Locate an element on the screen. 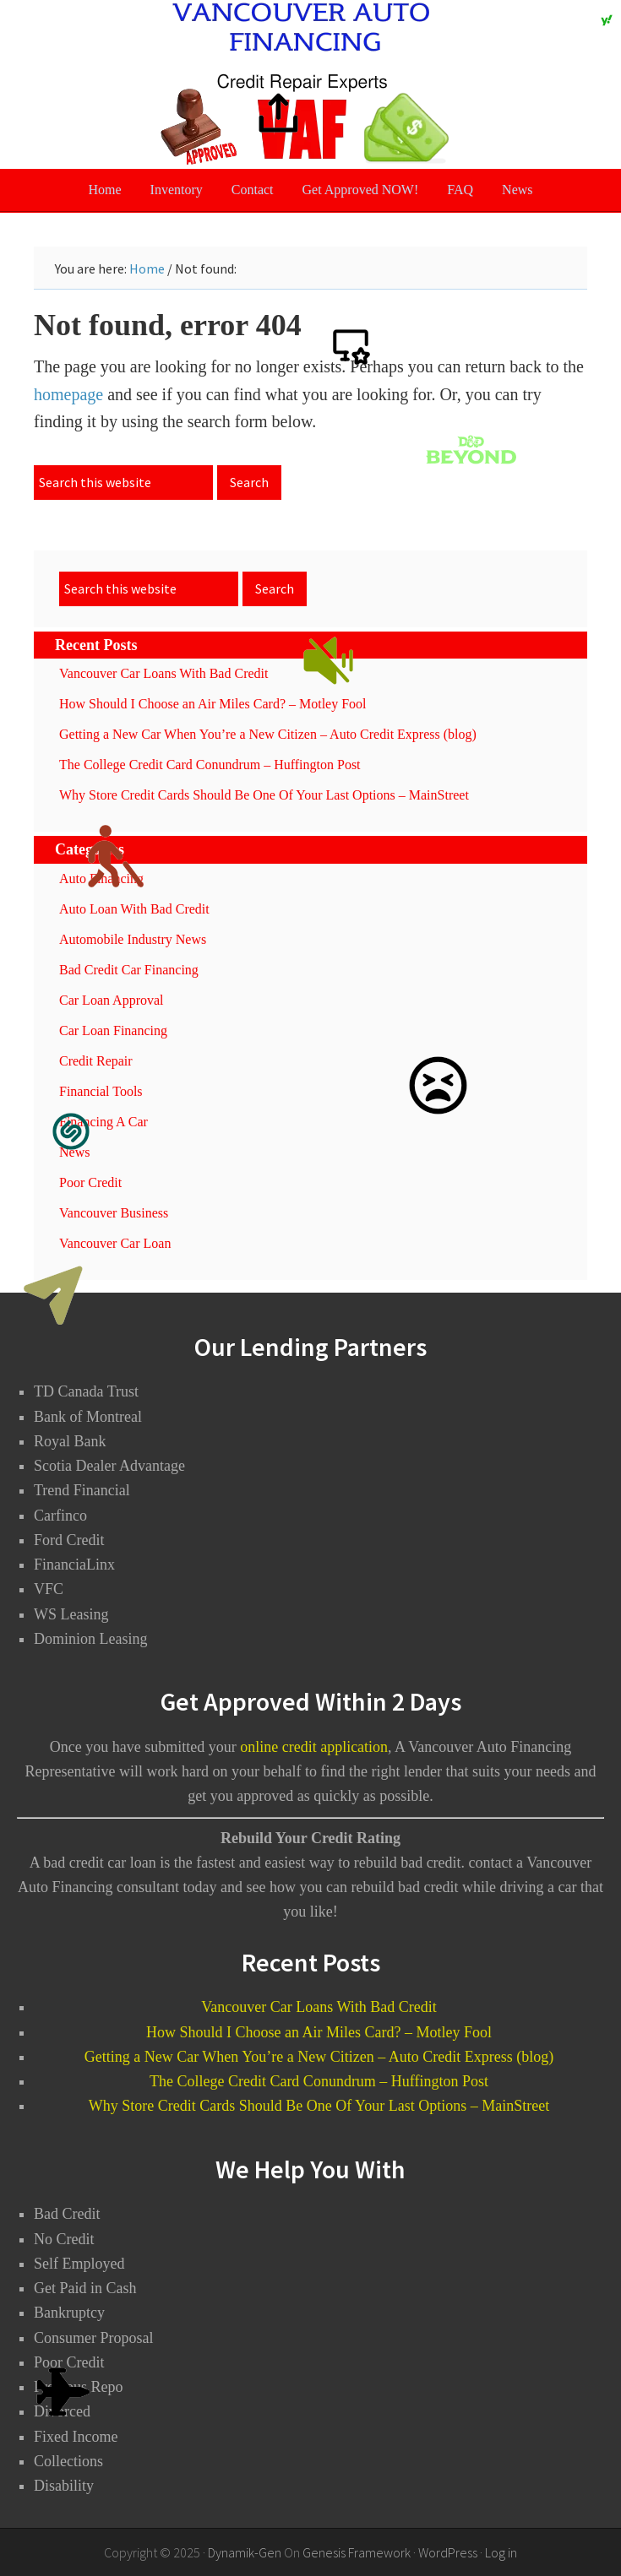 The width and height of the screenshot is (621, 2576). send a message is located at coordinates (52, 1296).